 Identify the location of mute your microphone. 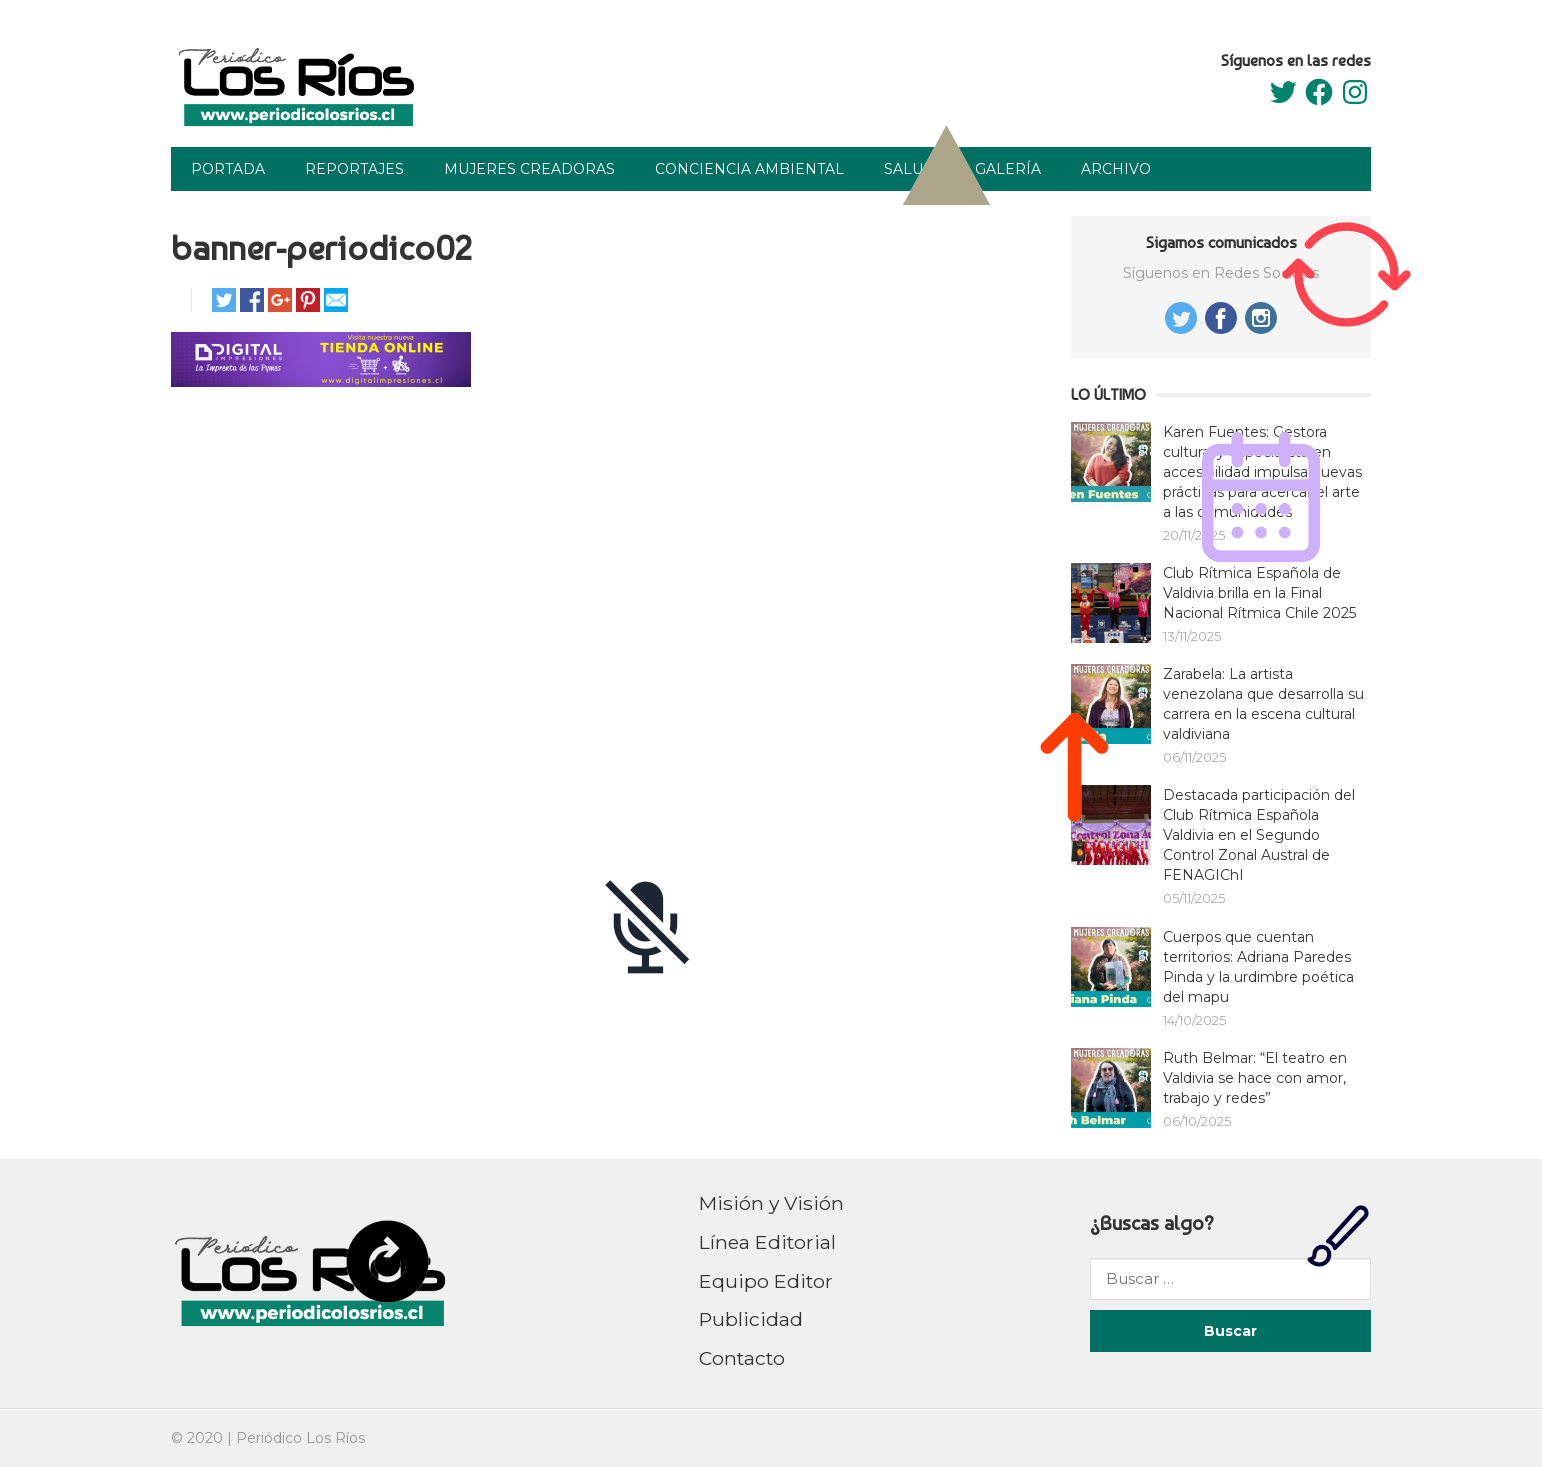
(645, 927).